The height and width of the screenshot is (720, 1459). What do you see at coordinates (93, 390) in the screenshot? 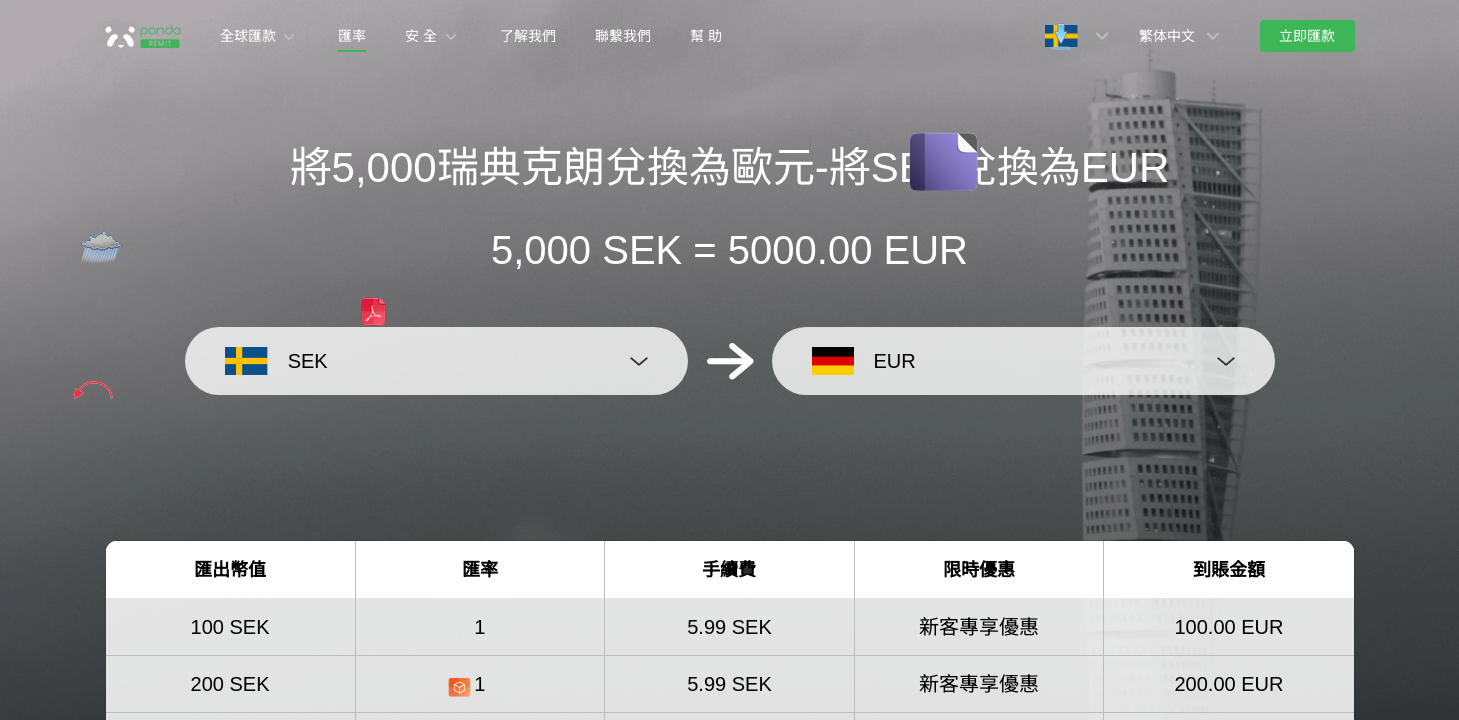
I see `undo the last action` at bounding box center [93, 390].